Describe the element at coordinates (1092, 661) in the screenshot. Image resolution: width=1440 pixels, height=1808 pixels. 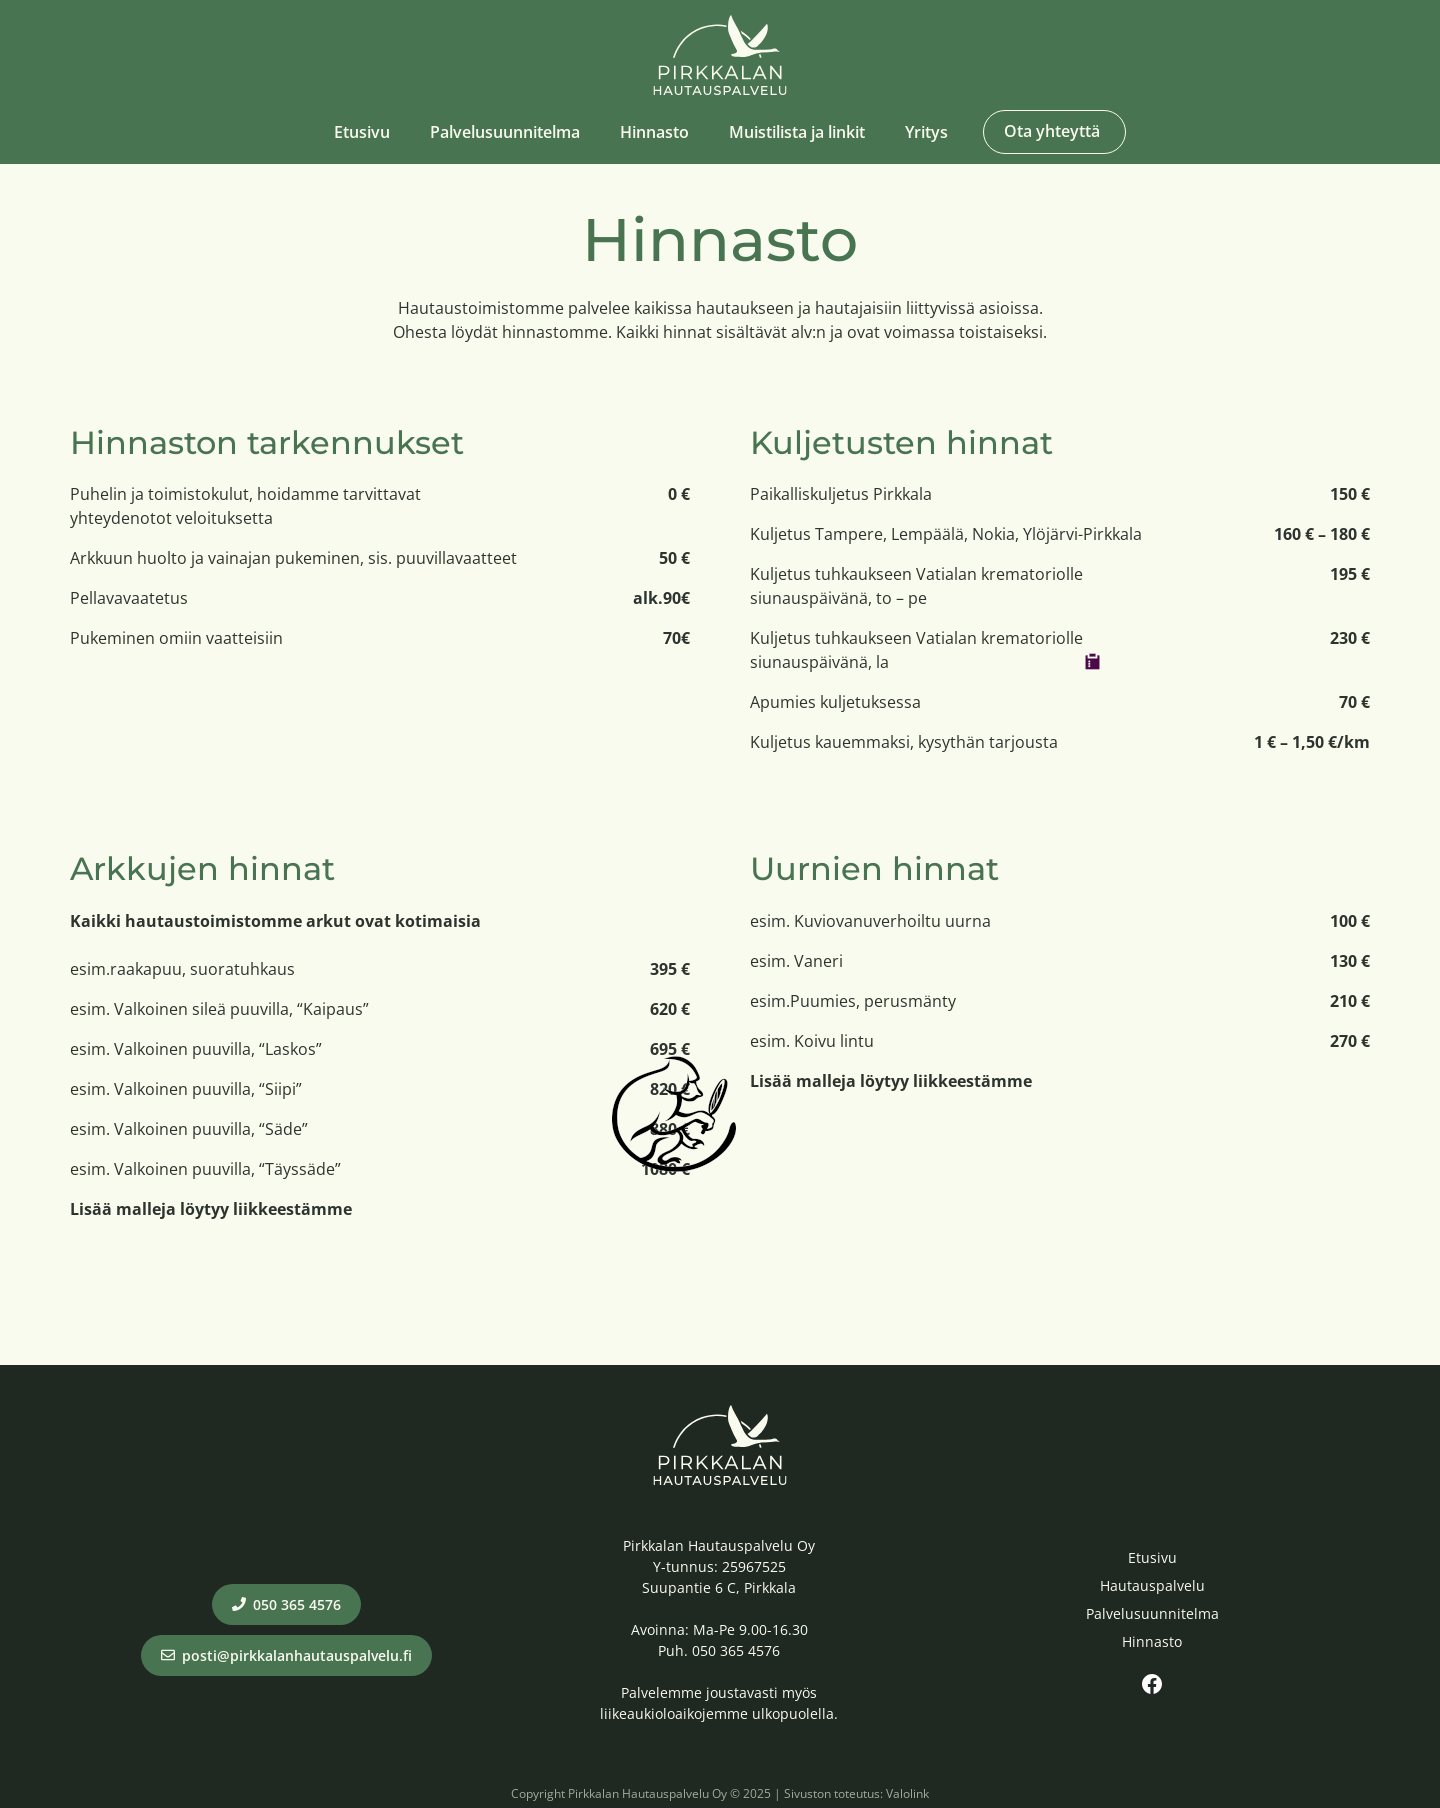
I see `access survey or feedback form` at that location.